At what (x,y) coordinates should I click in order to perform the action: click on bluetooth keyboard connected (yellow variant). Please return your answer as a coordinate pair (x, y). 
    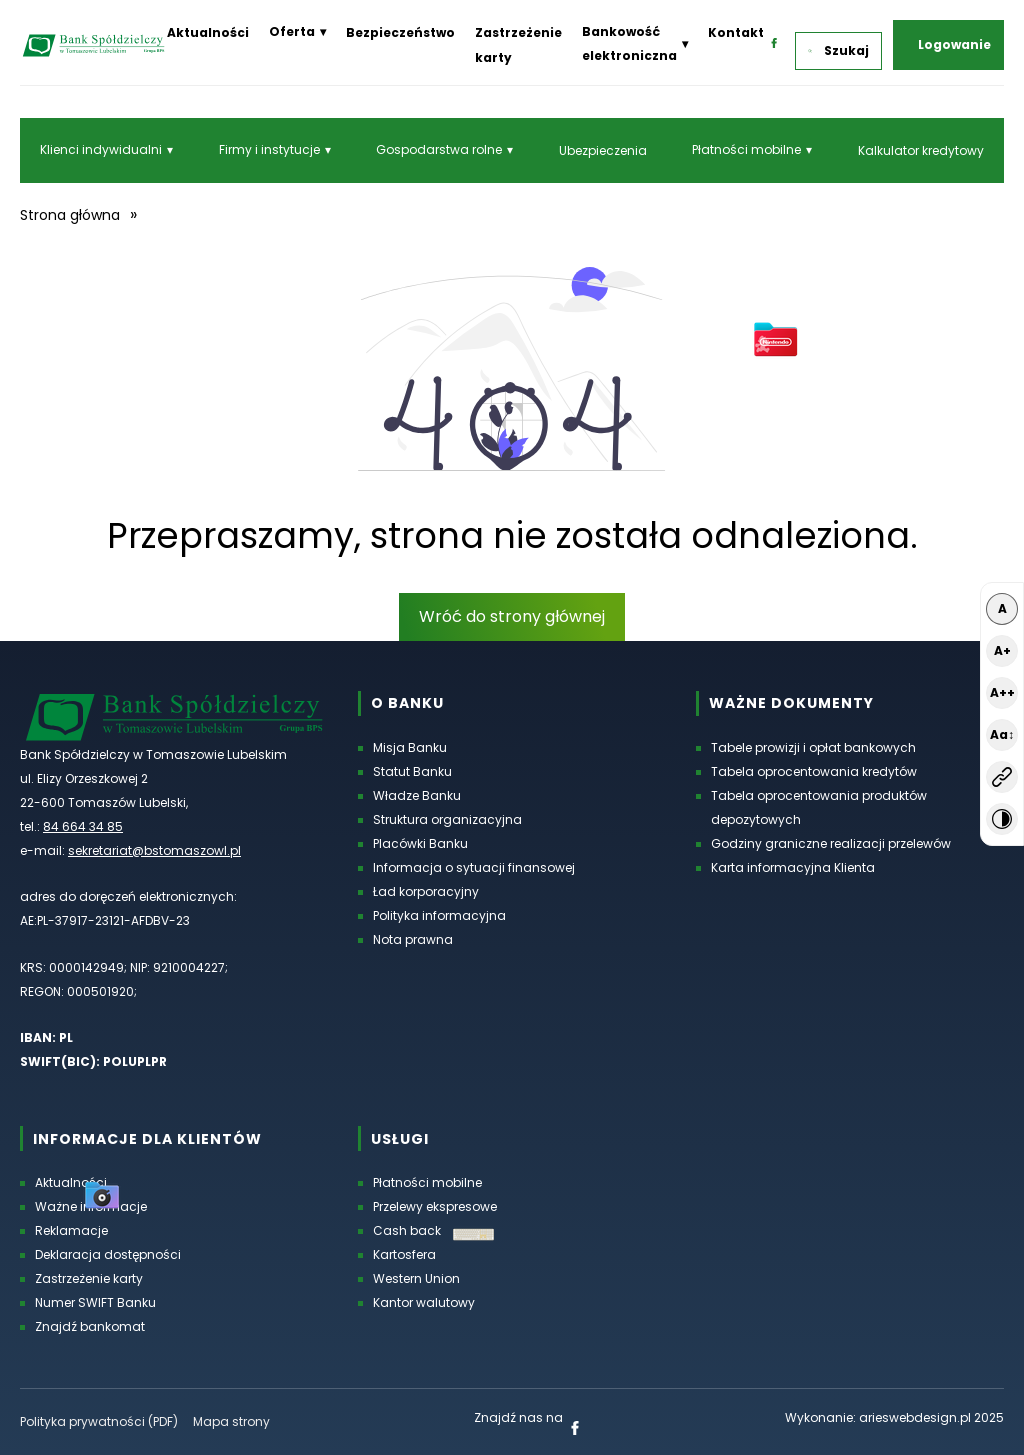
    Looking at the image, I should click on (473, 1234).